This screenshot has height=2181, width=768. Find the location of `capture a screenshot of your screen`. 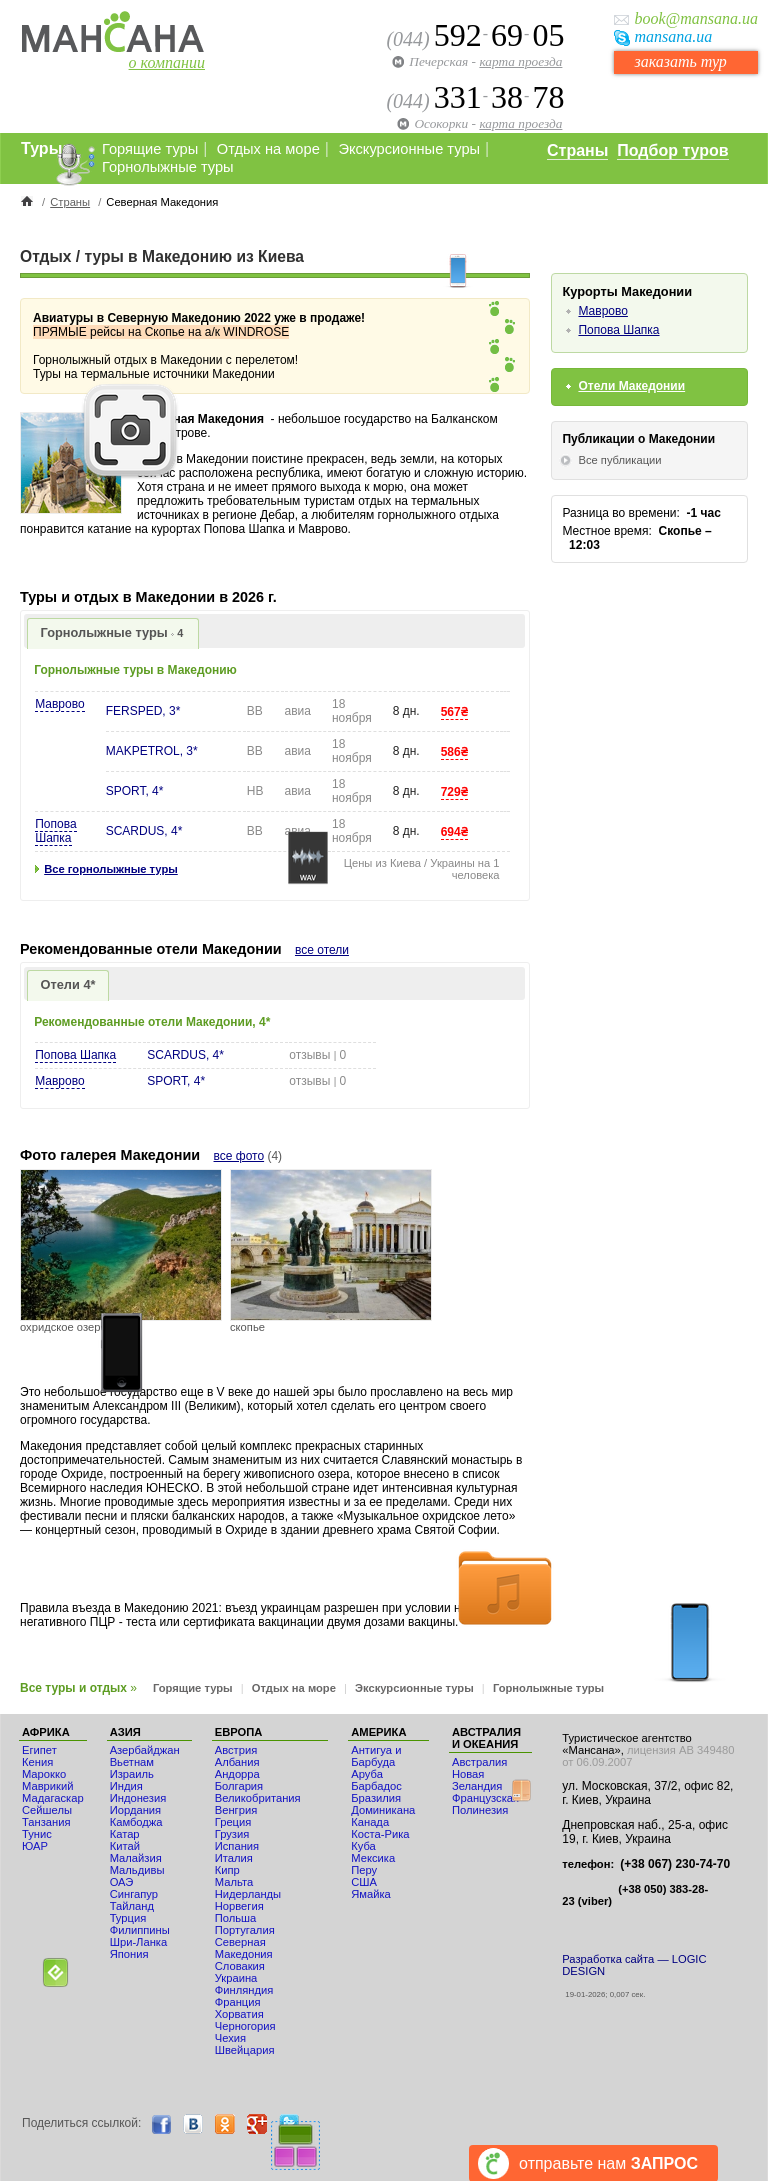

capture a screenshot of your screen is located at coordinates (130, 430).